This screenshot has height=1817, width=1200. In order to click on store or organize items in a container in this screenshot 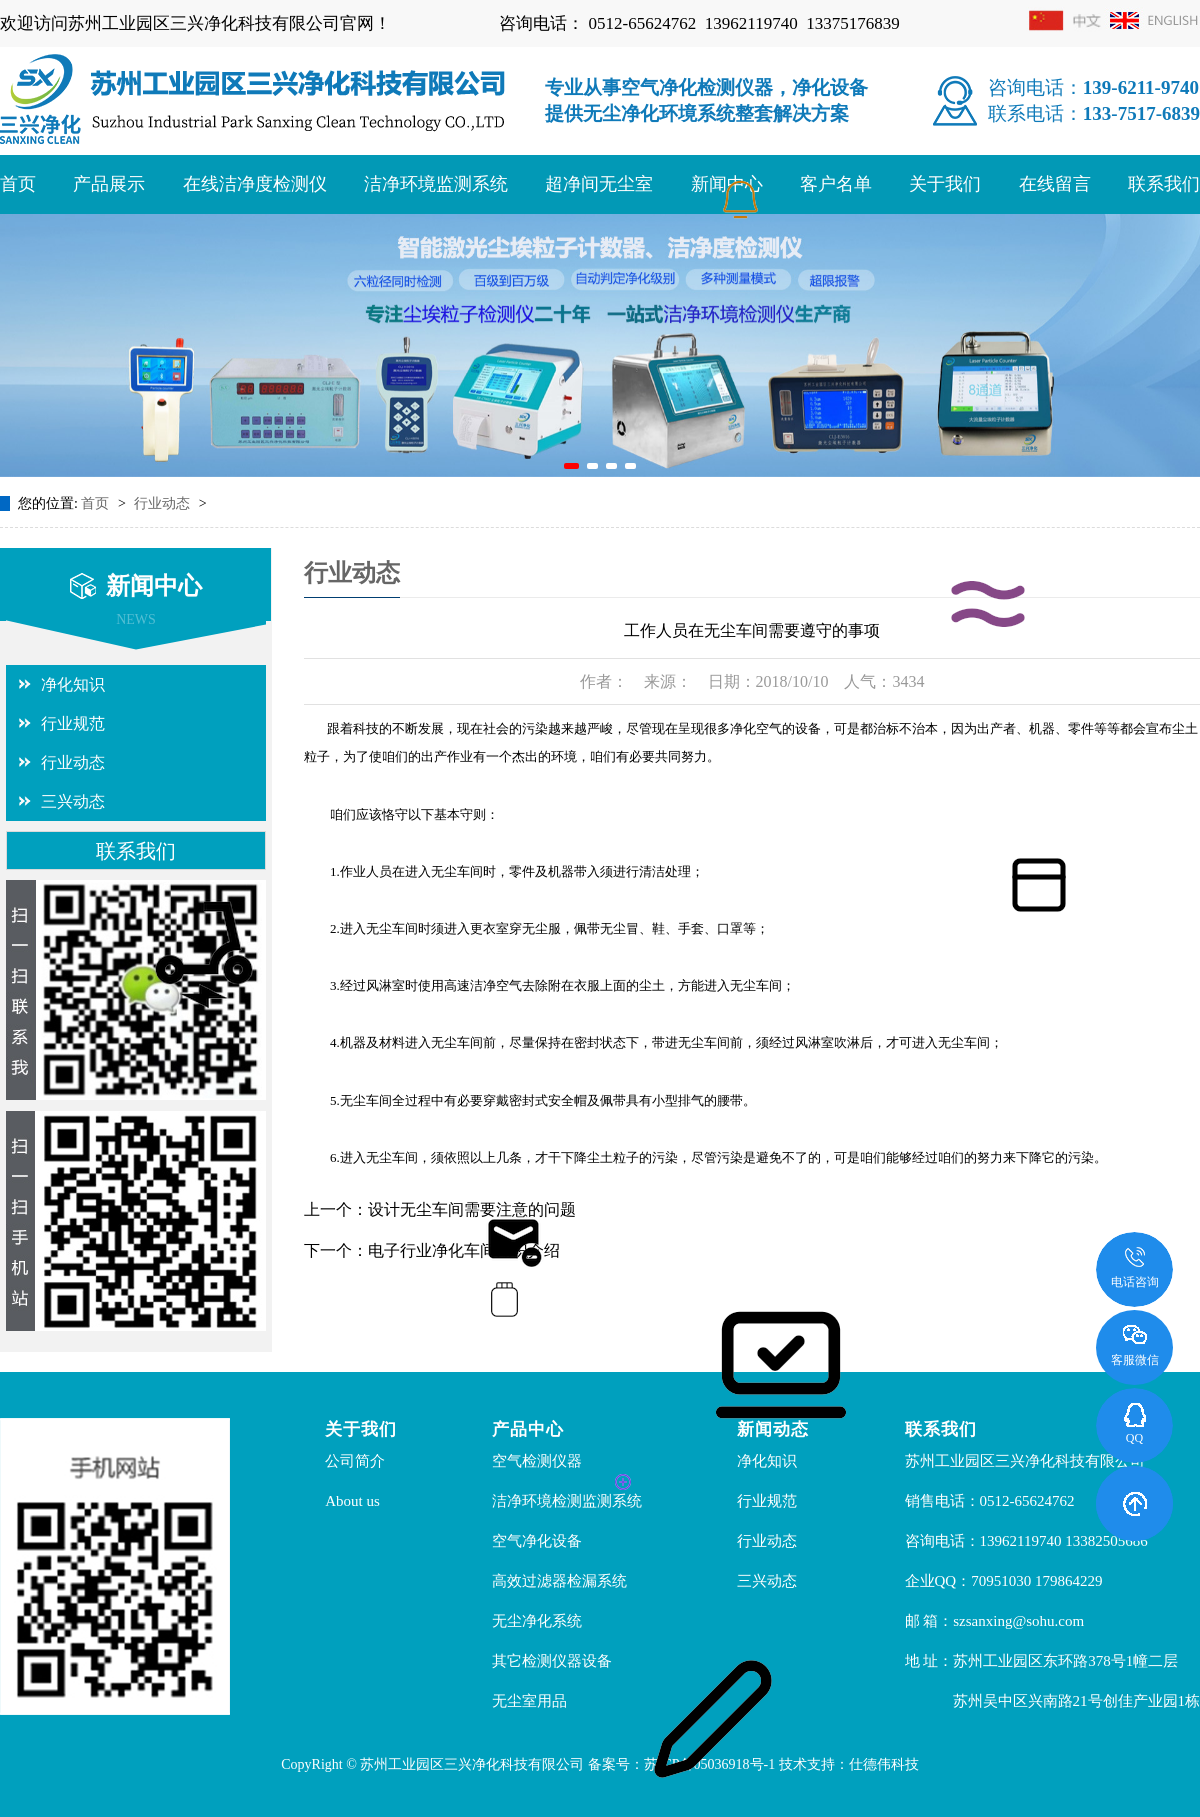, I will do `click(504, 1299)`.